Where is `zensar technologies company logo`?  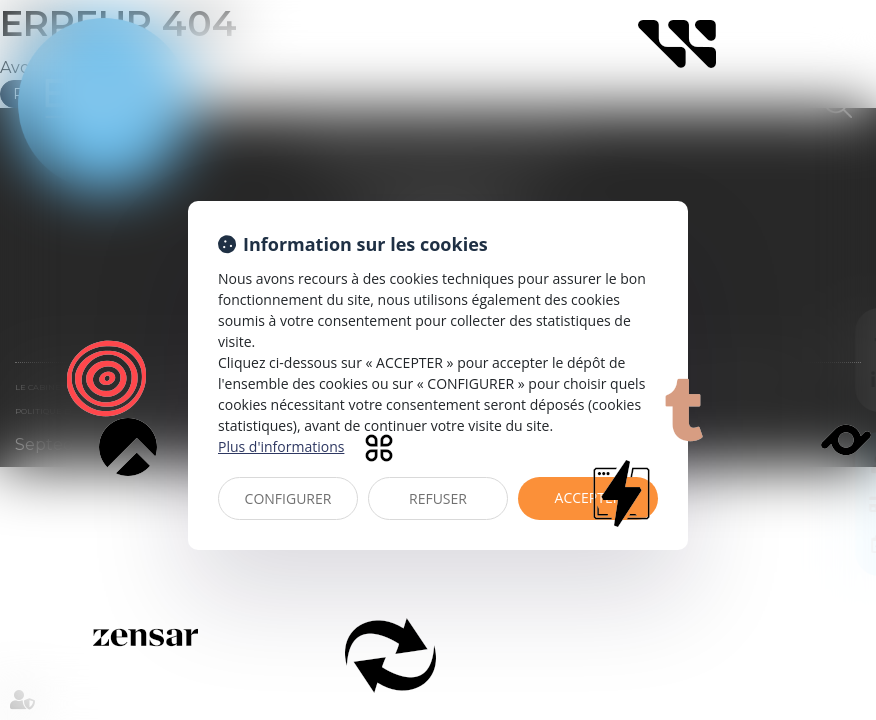 zensar technologies company logo is located at coordinates (145, 637).